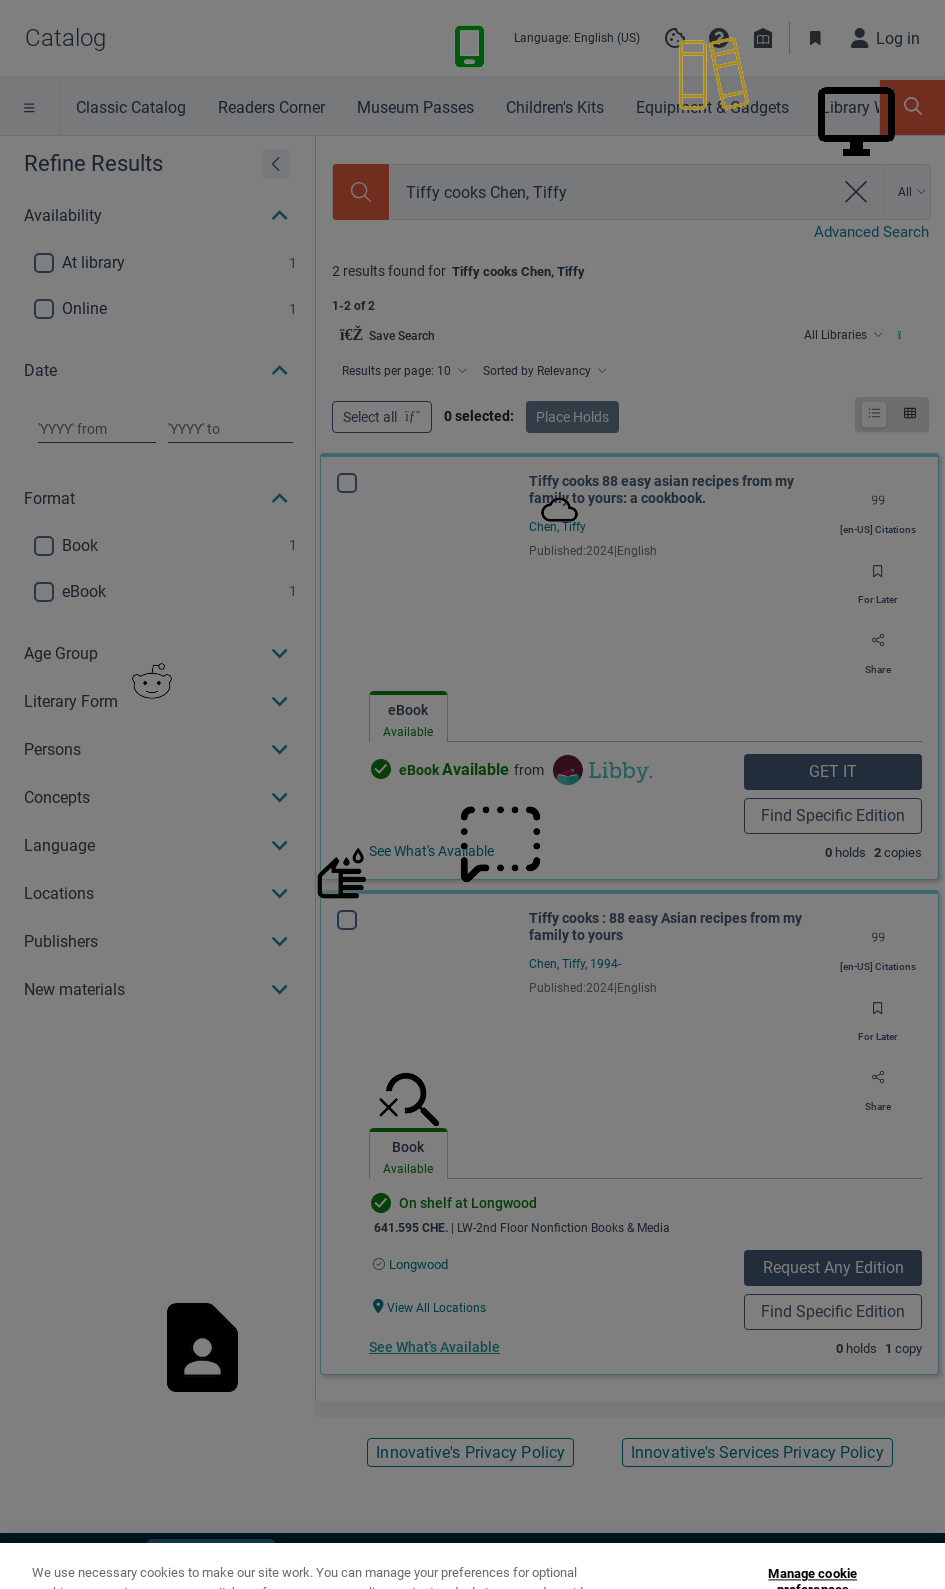 Image resolution: width=945 pixels, height=1589 pixels. Describe the element at coordinates (559, 509) in the screenshot. I see `view current weather conditions` at that location.